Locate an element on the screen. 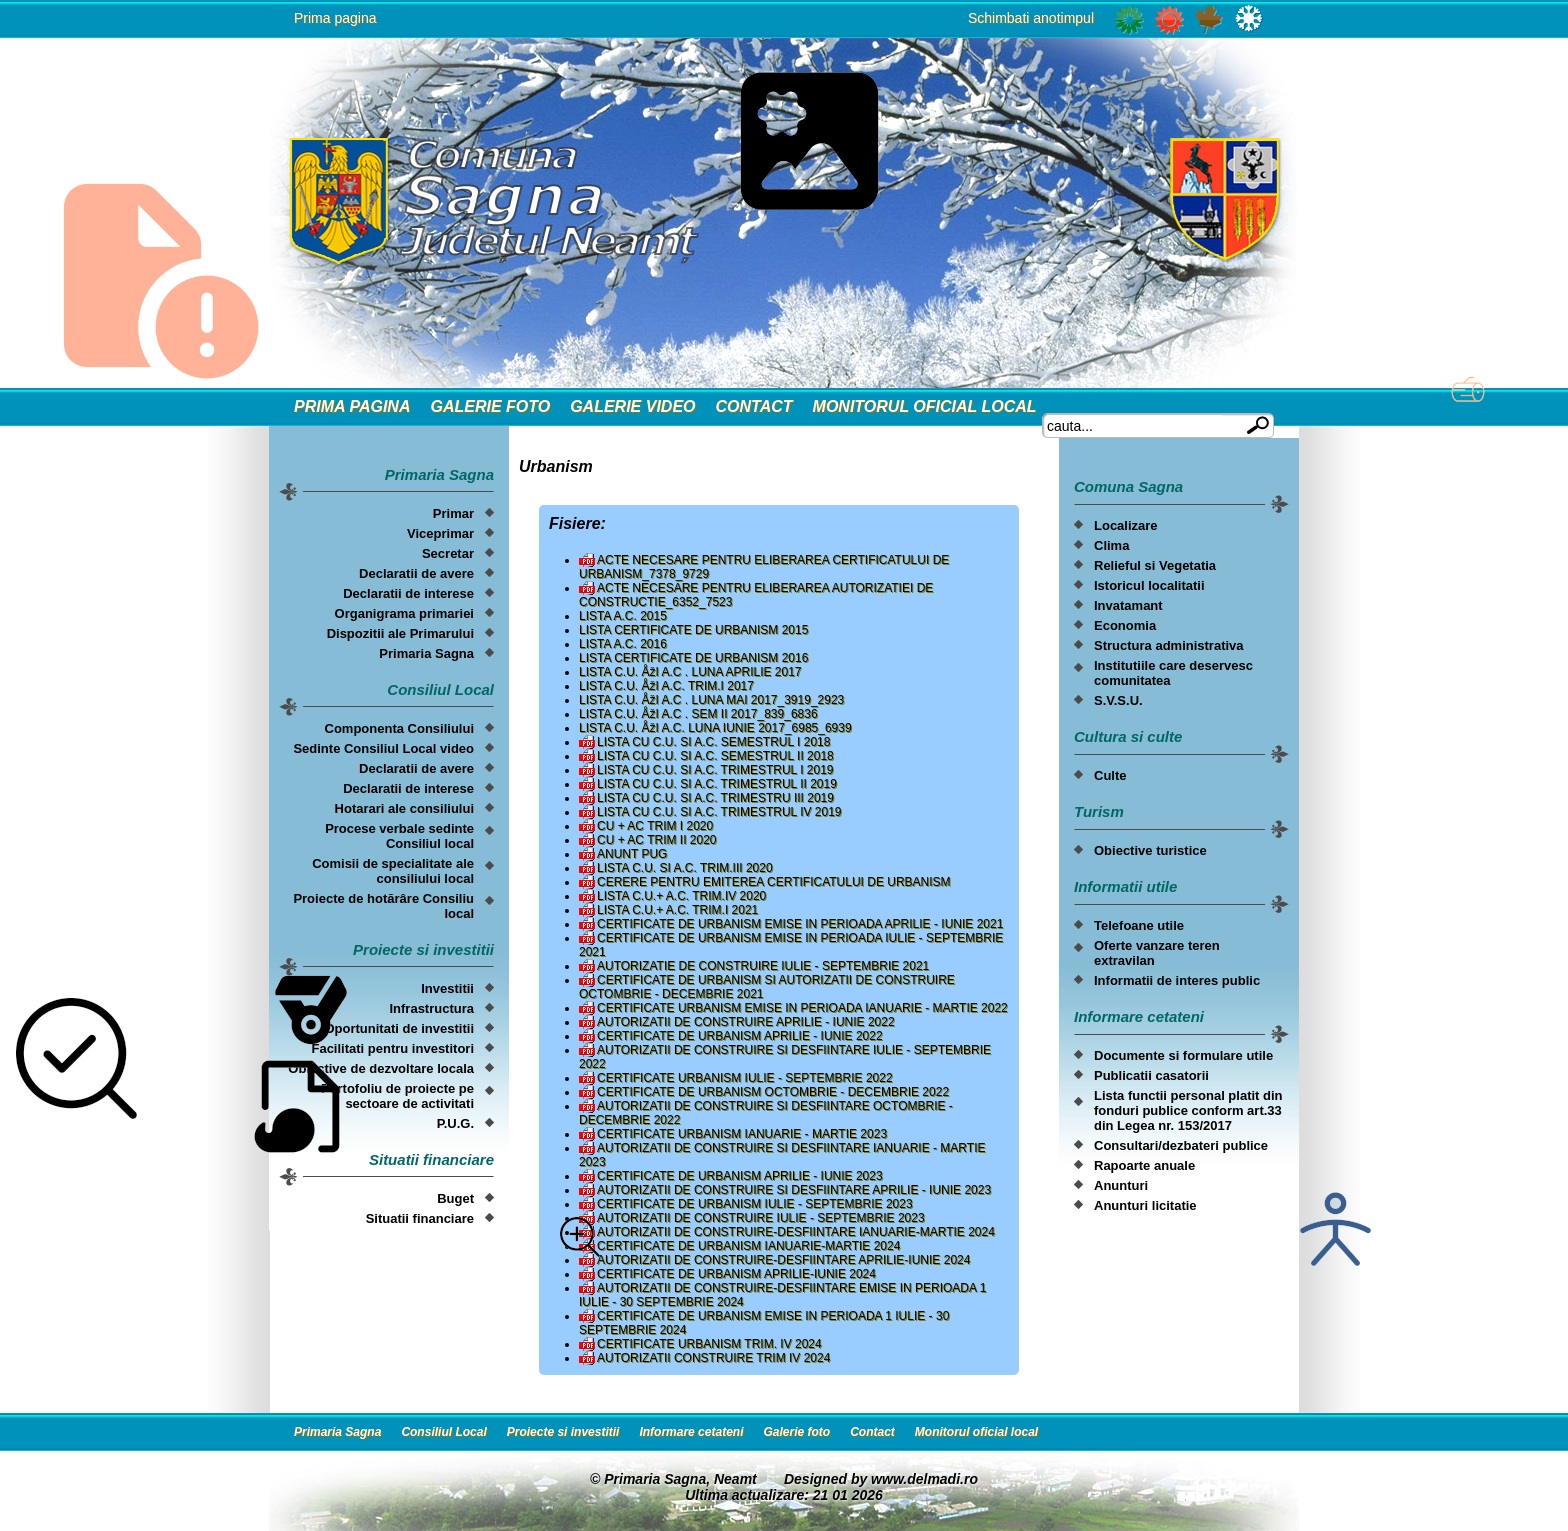 The width and height of the screenshot is (1568, 1531). view user profile is located at coordinates (1335, 1230).